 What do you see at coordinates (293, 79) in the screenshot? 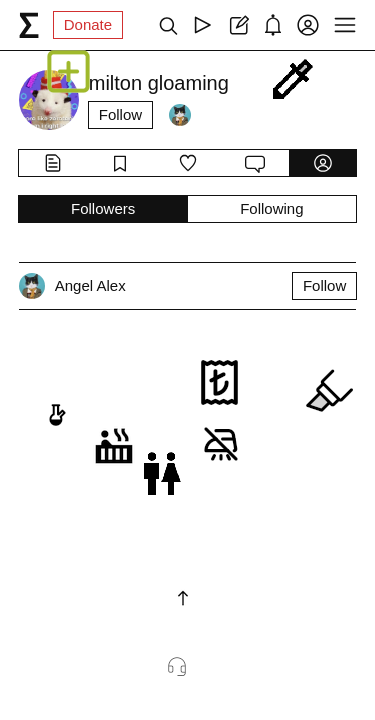
I see `pick a color from the canvas` at bounding box center [293, 79].